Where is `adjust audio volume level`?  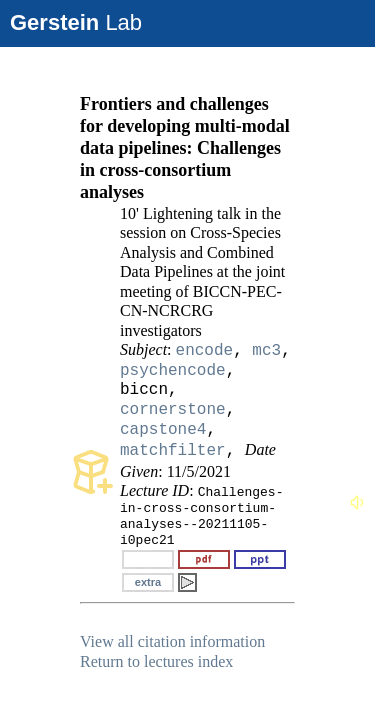 adjust audio volume level is located at coordinates (358, 502).